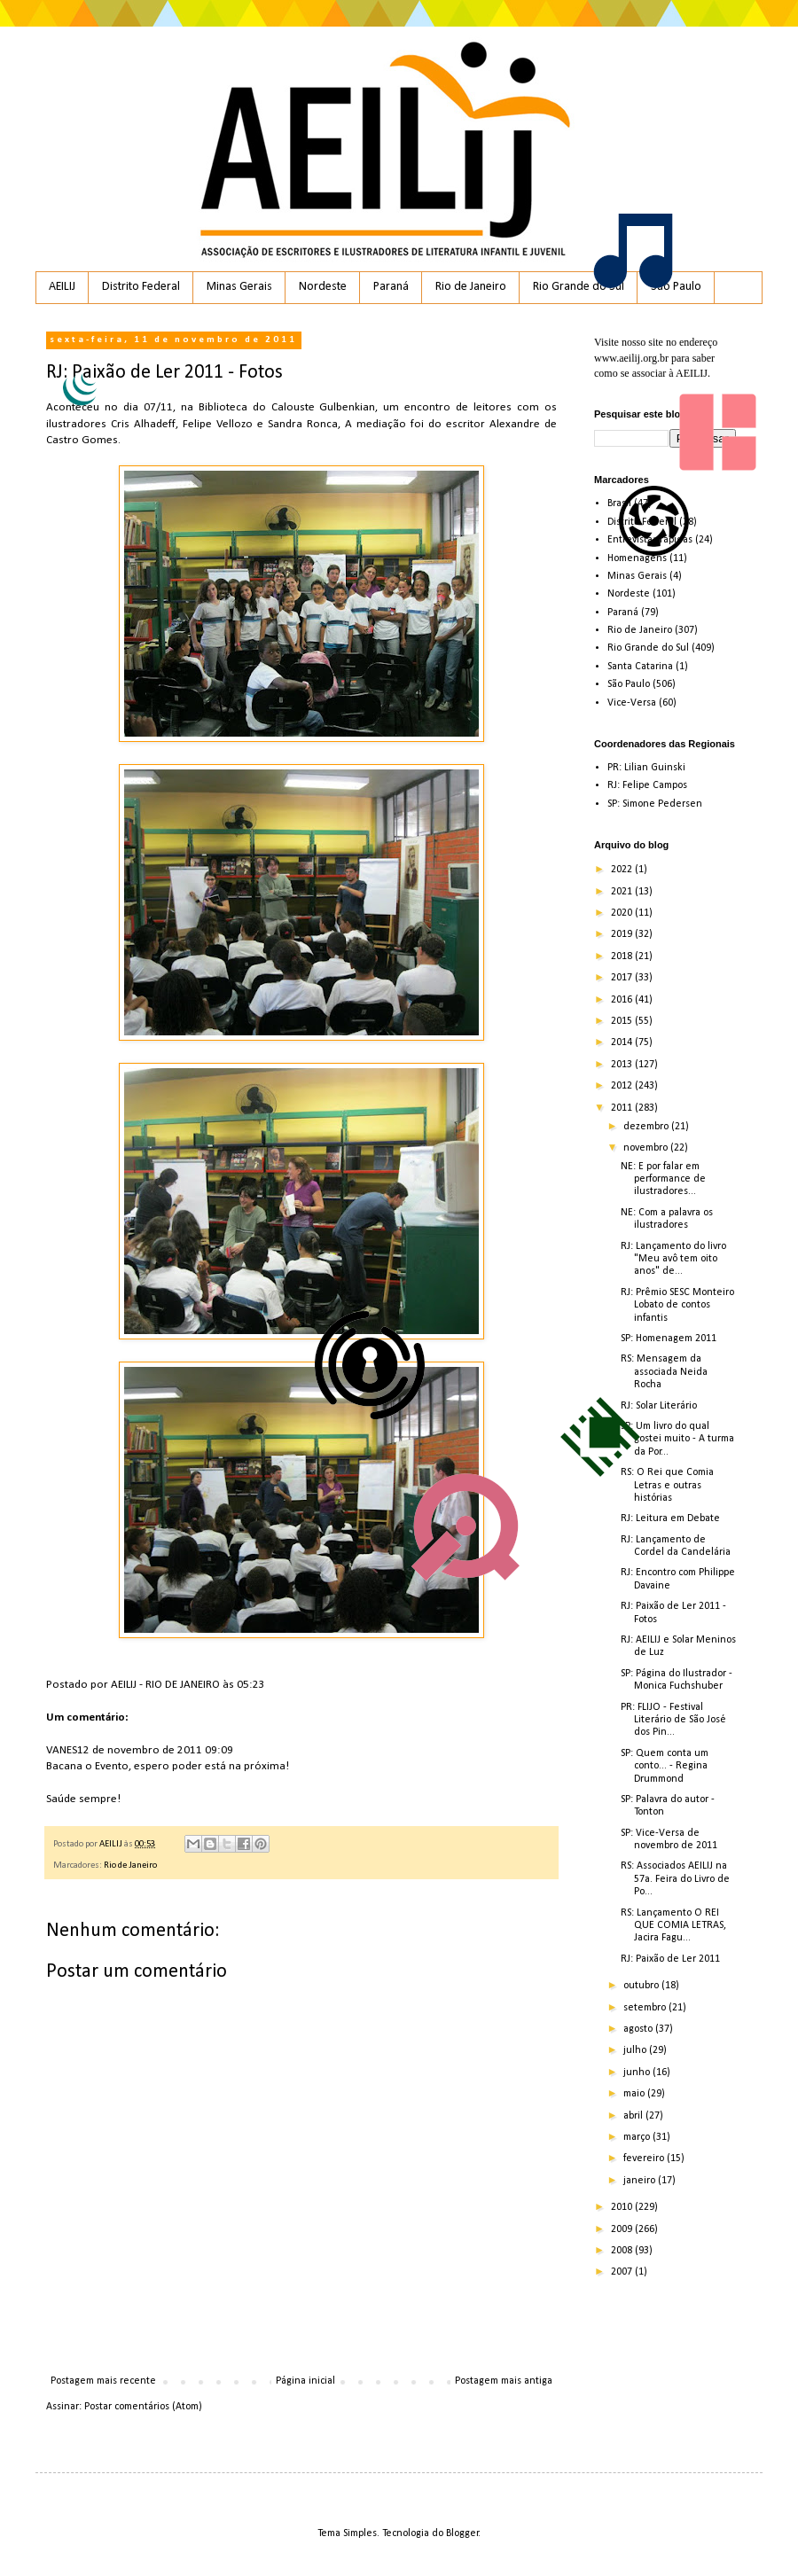  What do you see at coordinates (80, 389) in the screenshot?
I see `jQuery JavaScript library logo` at bounding box center [80, 389].